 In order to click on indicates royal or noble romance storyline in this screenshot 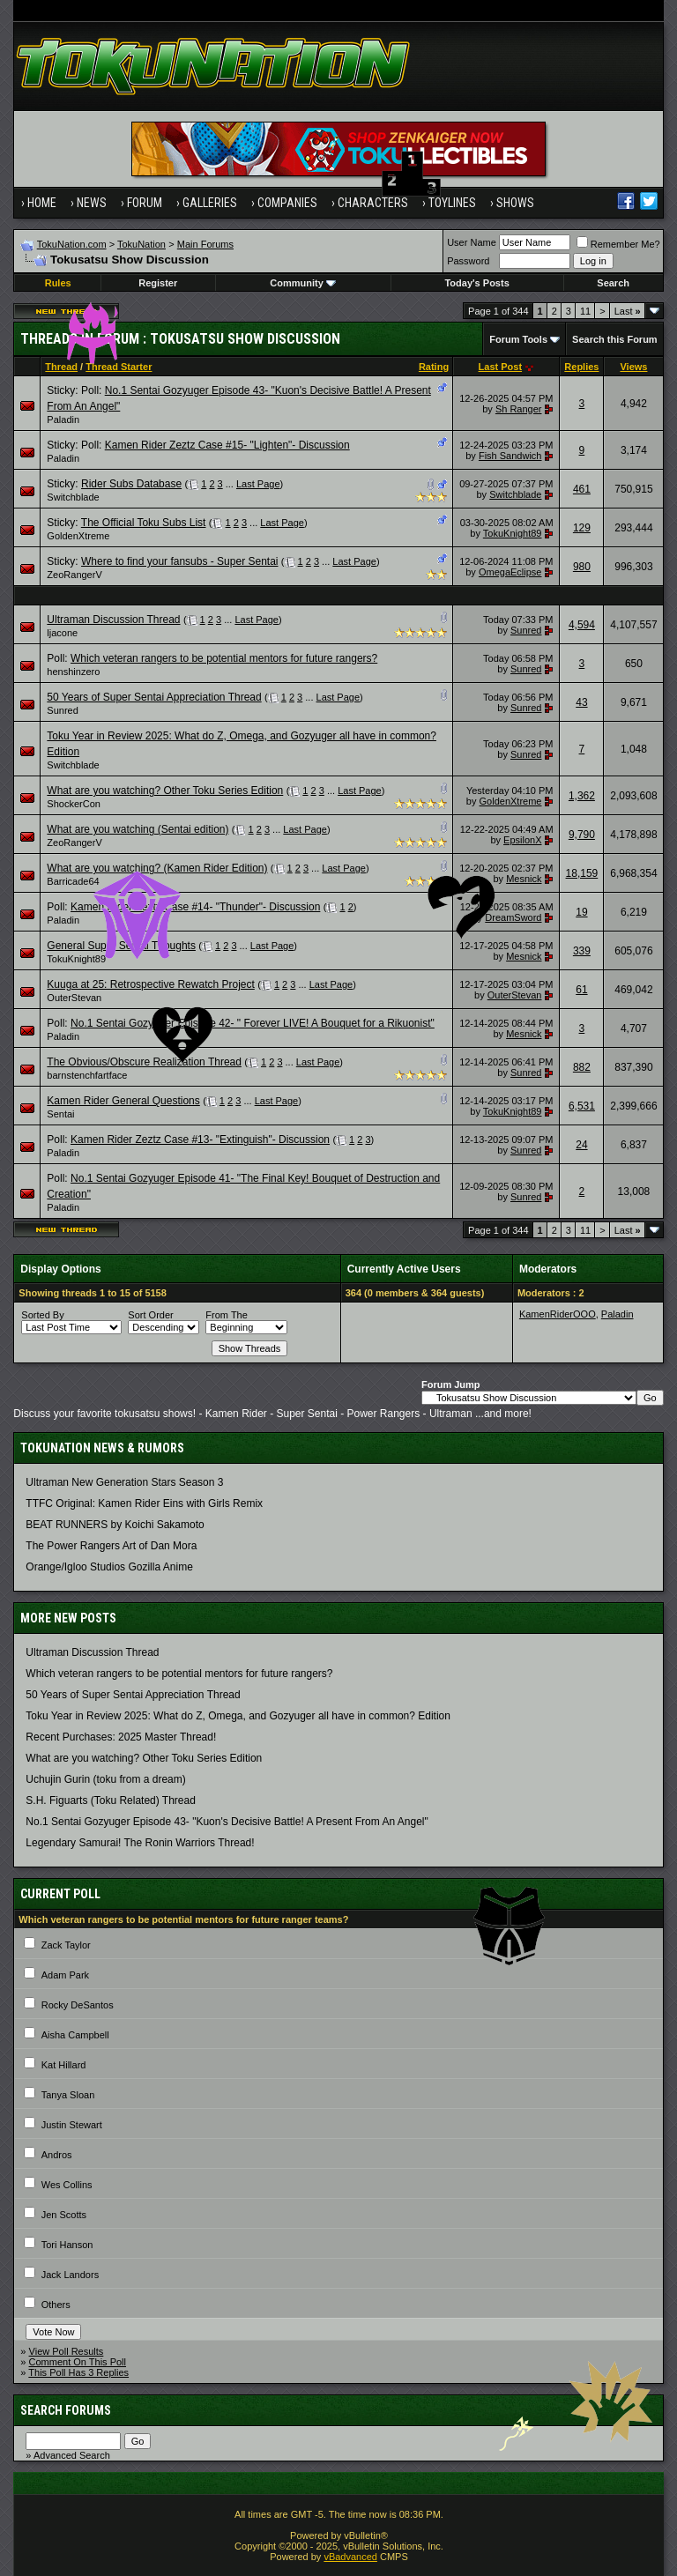, I will do `click(182, 1036)`.